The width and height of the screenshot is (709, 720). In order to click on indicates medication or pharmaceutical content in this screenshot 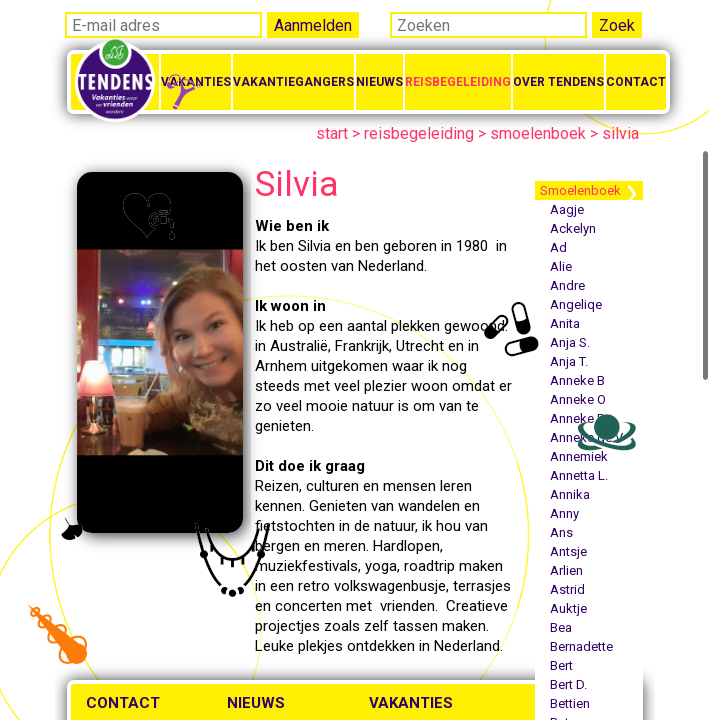, I will do `click(511, 329)`.